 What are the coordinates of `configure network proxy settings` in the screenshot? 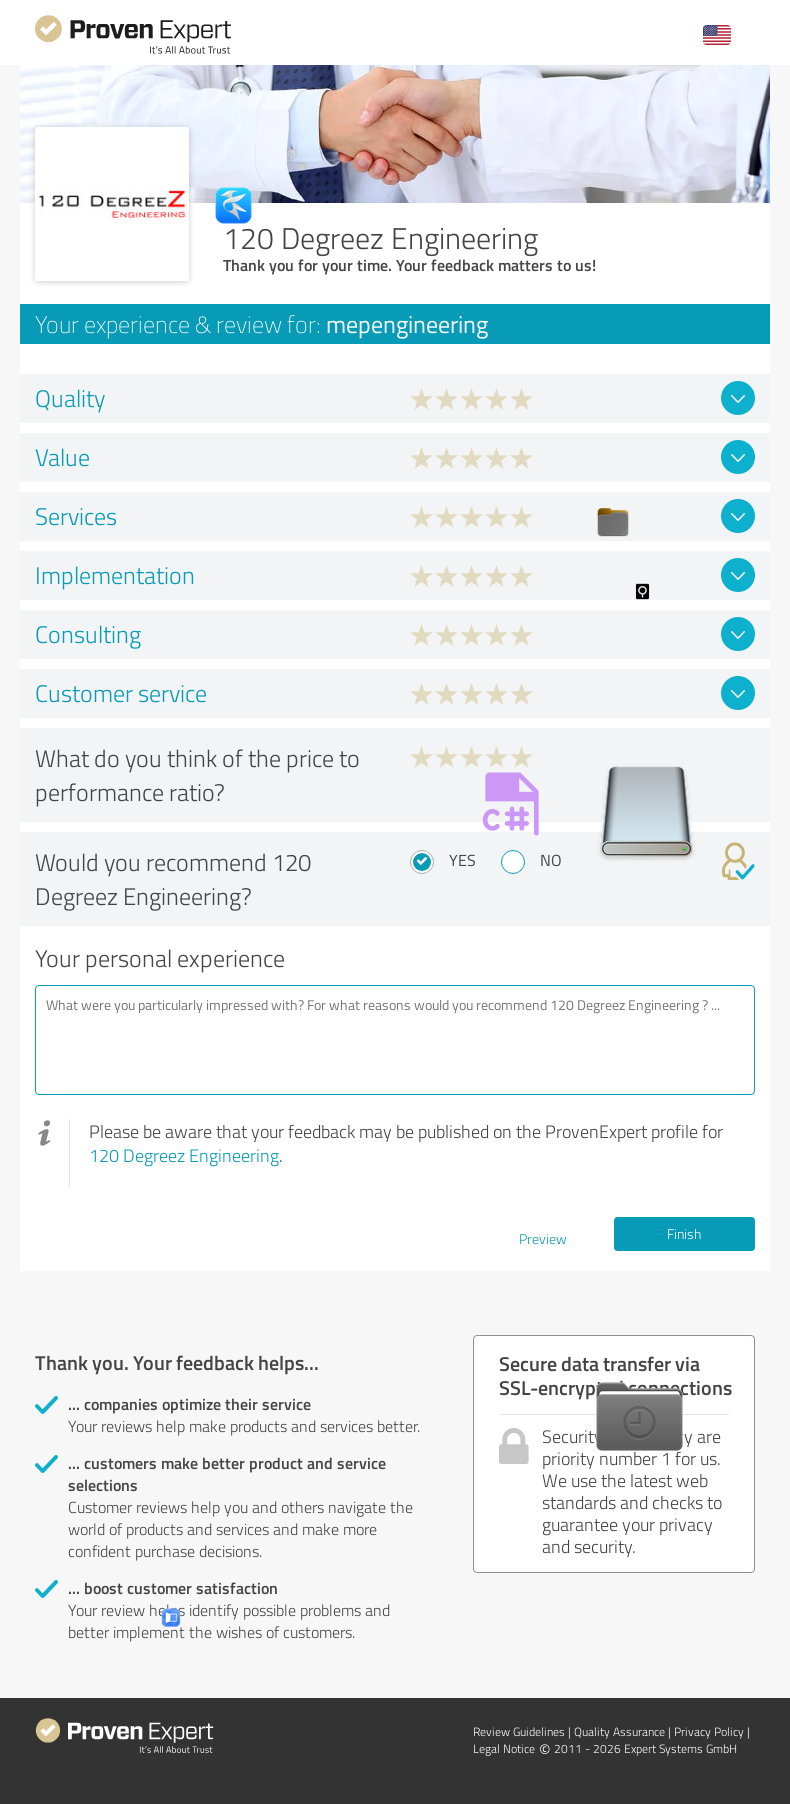 It's located at (171, 1618).